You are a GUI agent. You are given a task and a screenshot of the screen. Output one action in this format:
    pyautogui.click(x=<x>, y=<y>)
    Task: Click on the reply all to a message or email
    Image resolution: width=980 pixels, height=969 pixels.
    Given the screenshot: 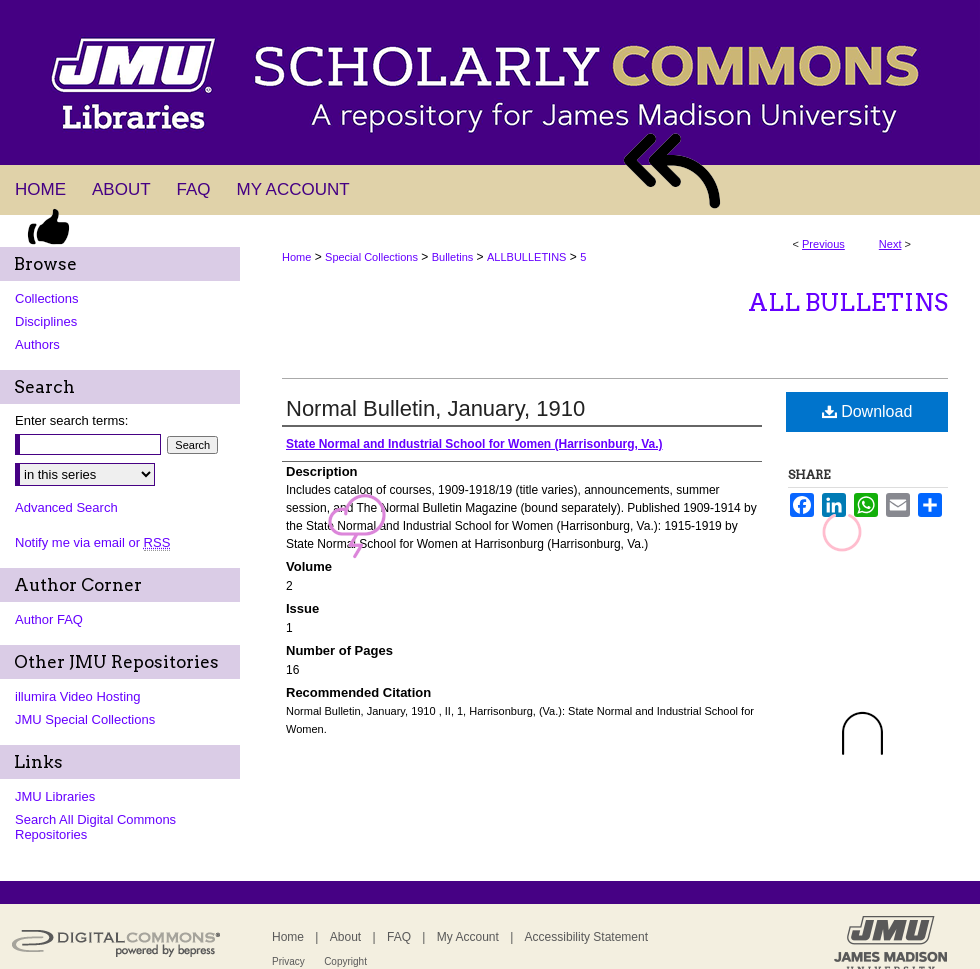 What is the action you would take?
    pyautogui.click(x=672, y=171)
    